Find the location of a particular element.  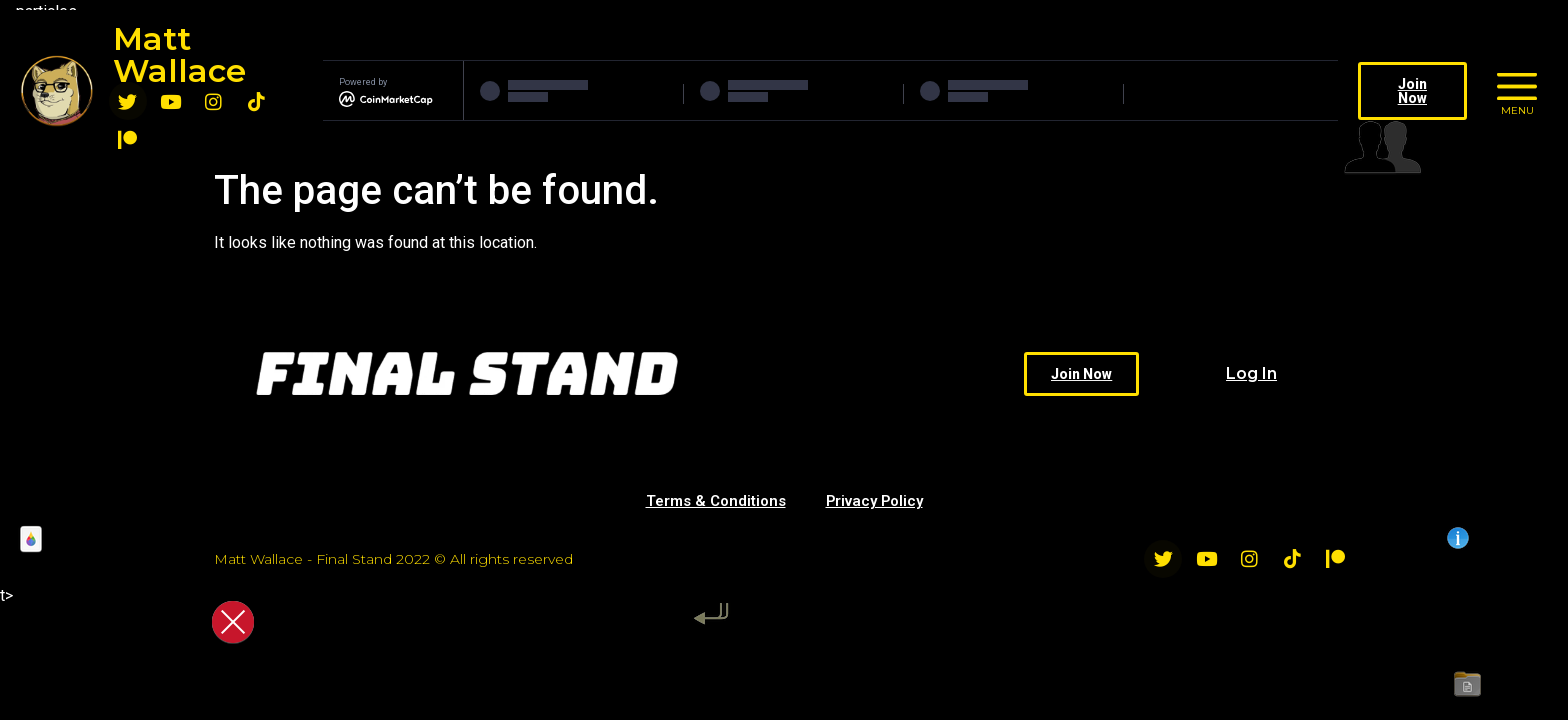

open your documents folder is located at coordinates (1467, 683).